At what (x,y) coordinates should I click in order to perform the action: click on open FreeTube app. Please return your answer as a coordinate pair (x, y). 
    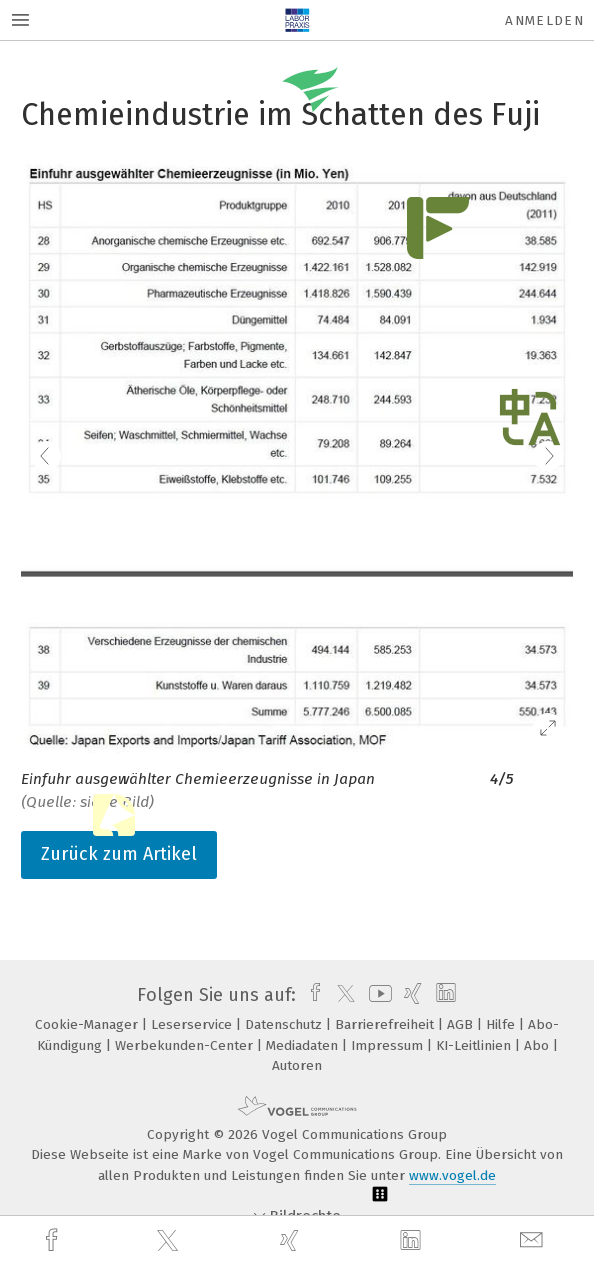
    Looking at the image, I should click on (438, 228).